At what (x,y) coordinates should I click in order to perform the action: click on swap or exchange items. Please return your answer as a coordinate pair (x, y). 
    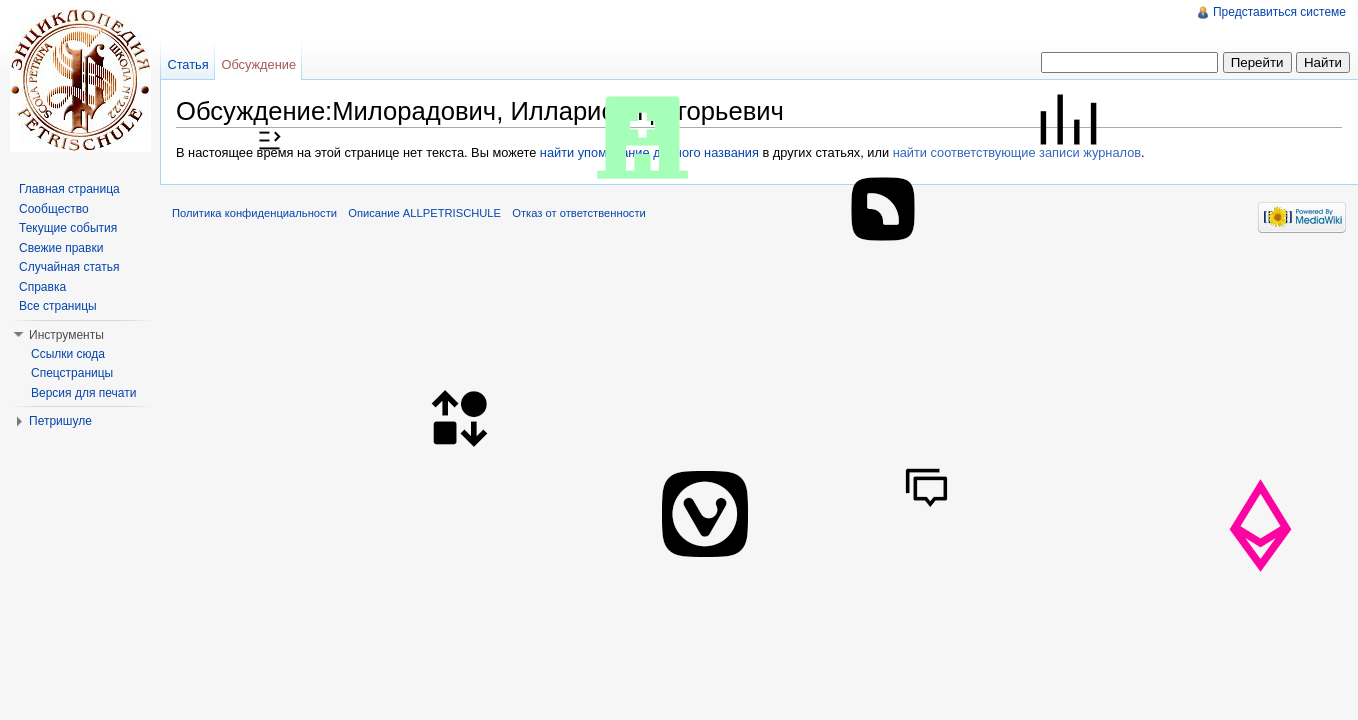
    Looking at the image, I should click on (459, 418).